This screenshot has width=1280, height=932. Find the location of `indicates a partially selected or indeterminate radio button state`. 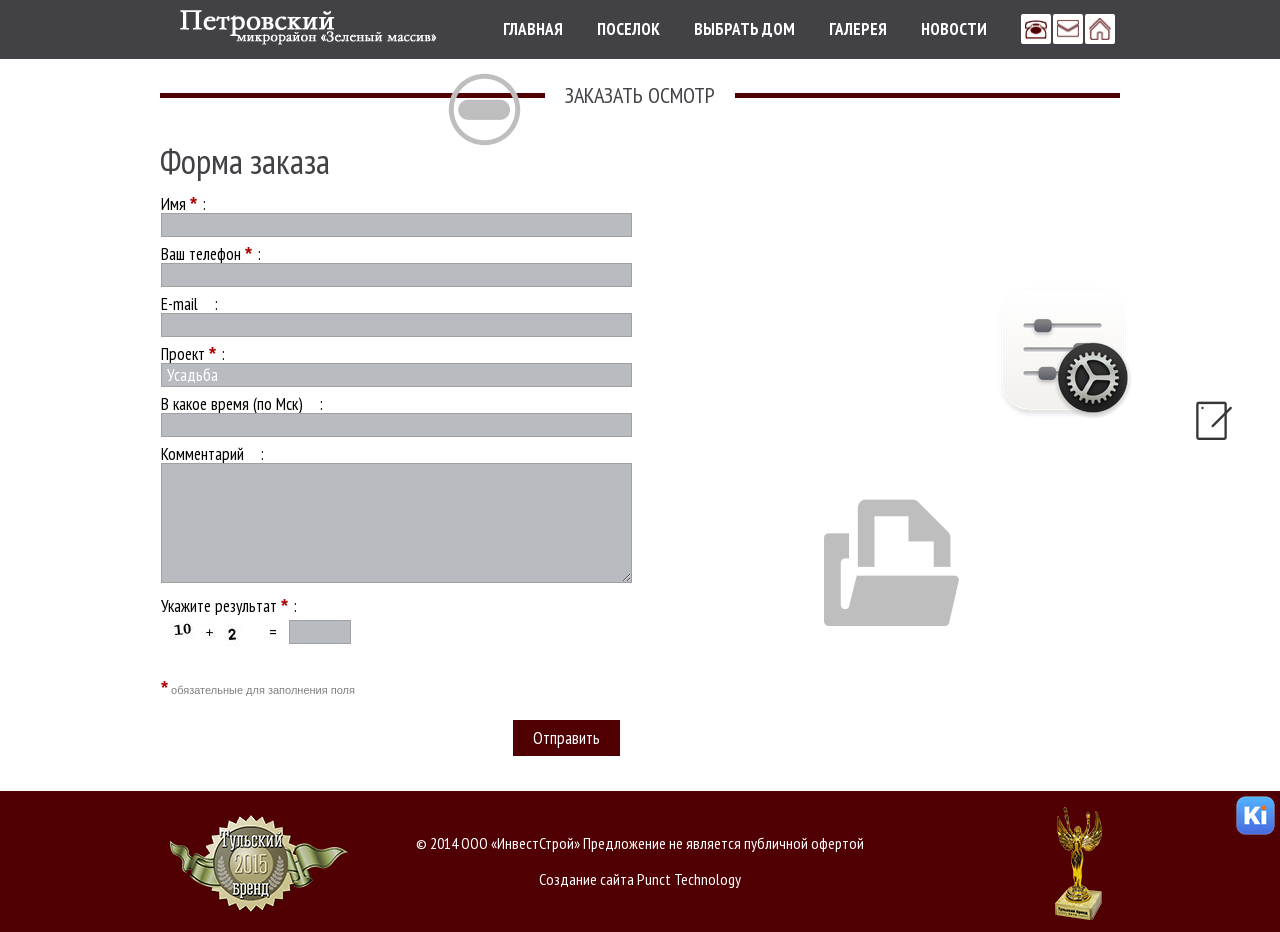

indicates a partially selected or indeterminate radio button state is located at coordinates (484, 109).